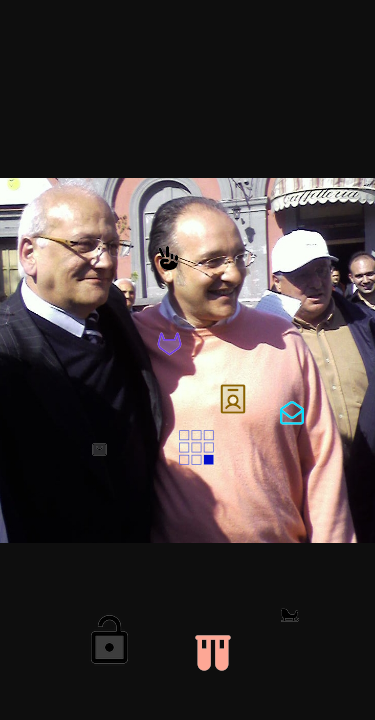 The height and width of the screenshot is (720, 375). What do you see at coordinates (196, 447) in the screenshot?
I see `büromöbelexperte brand logo` at bounding box center [196, 447].